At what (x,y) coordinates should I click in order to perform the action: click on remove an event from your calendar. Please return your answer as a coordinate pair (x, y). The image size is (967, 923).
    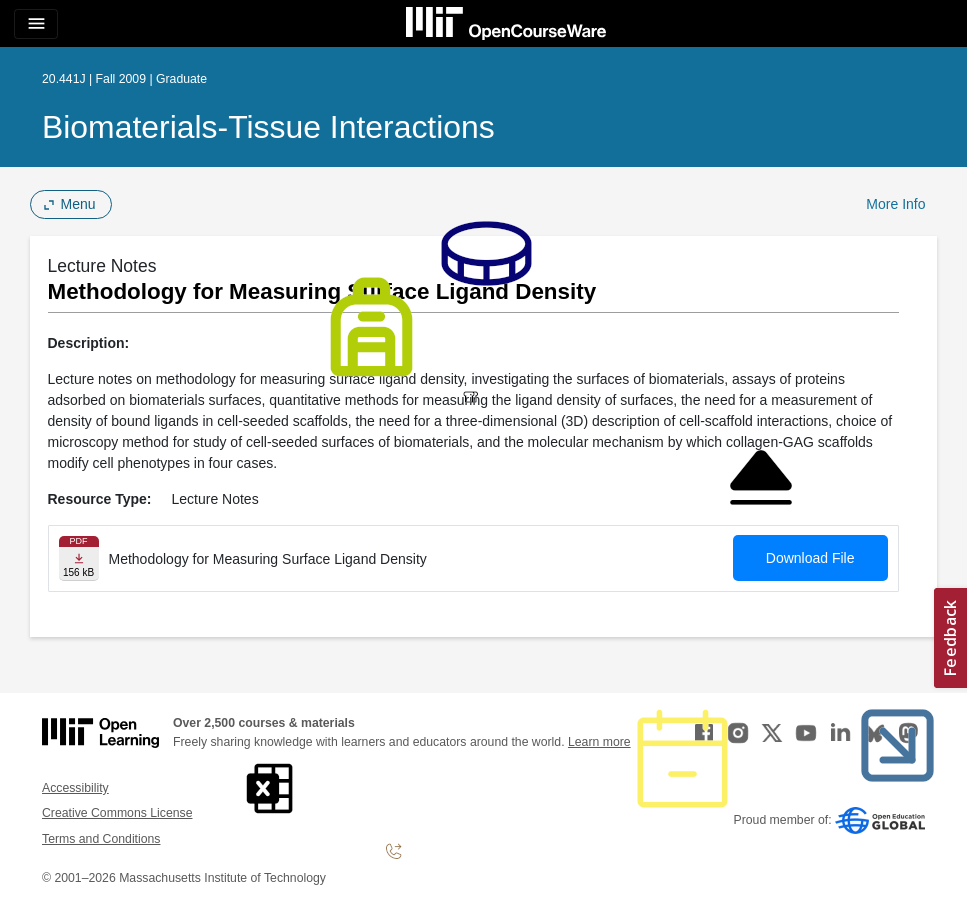
    Looking at the image, I should click on (682, 762).